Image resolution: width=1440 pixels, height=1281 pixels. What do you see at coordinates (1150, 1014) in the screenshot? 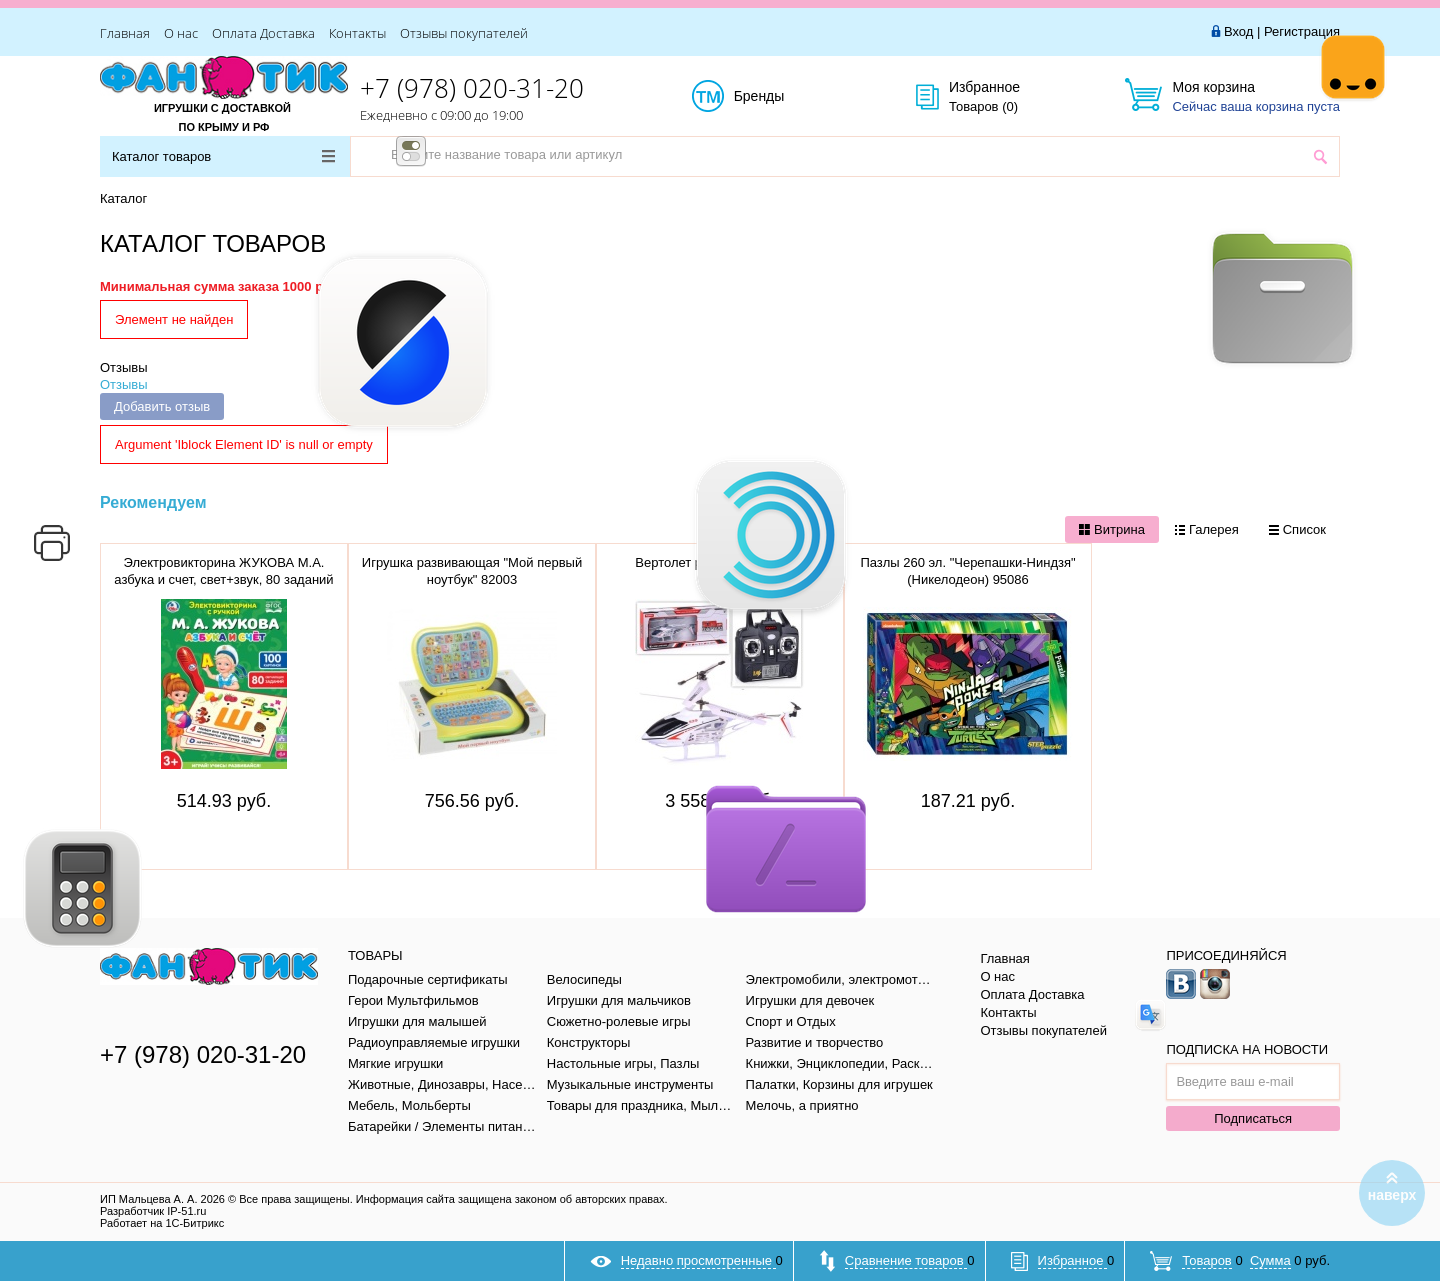
I see `open google translate app` at bounding box center [1150, 1014].